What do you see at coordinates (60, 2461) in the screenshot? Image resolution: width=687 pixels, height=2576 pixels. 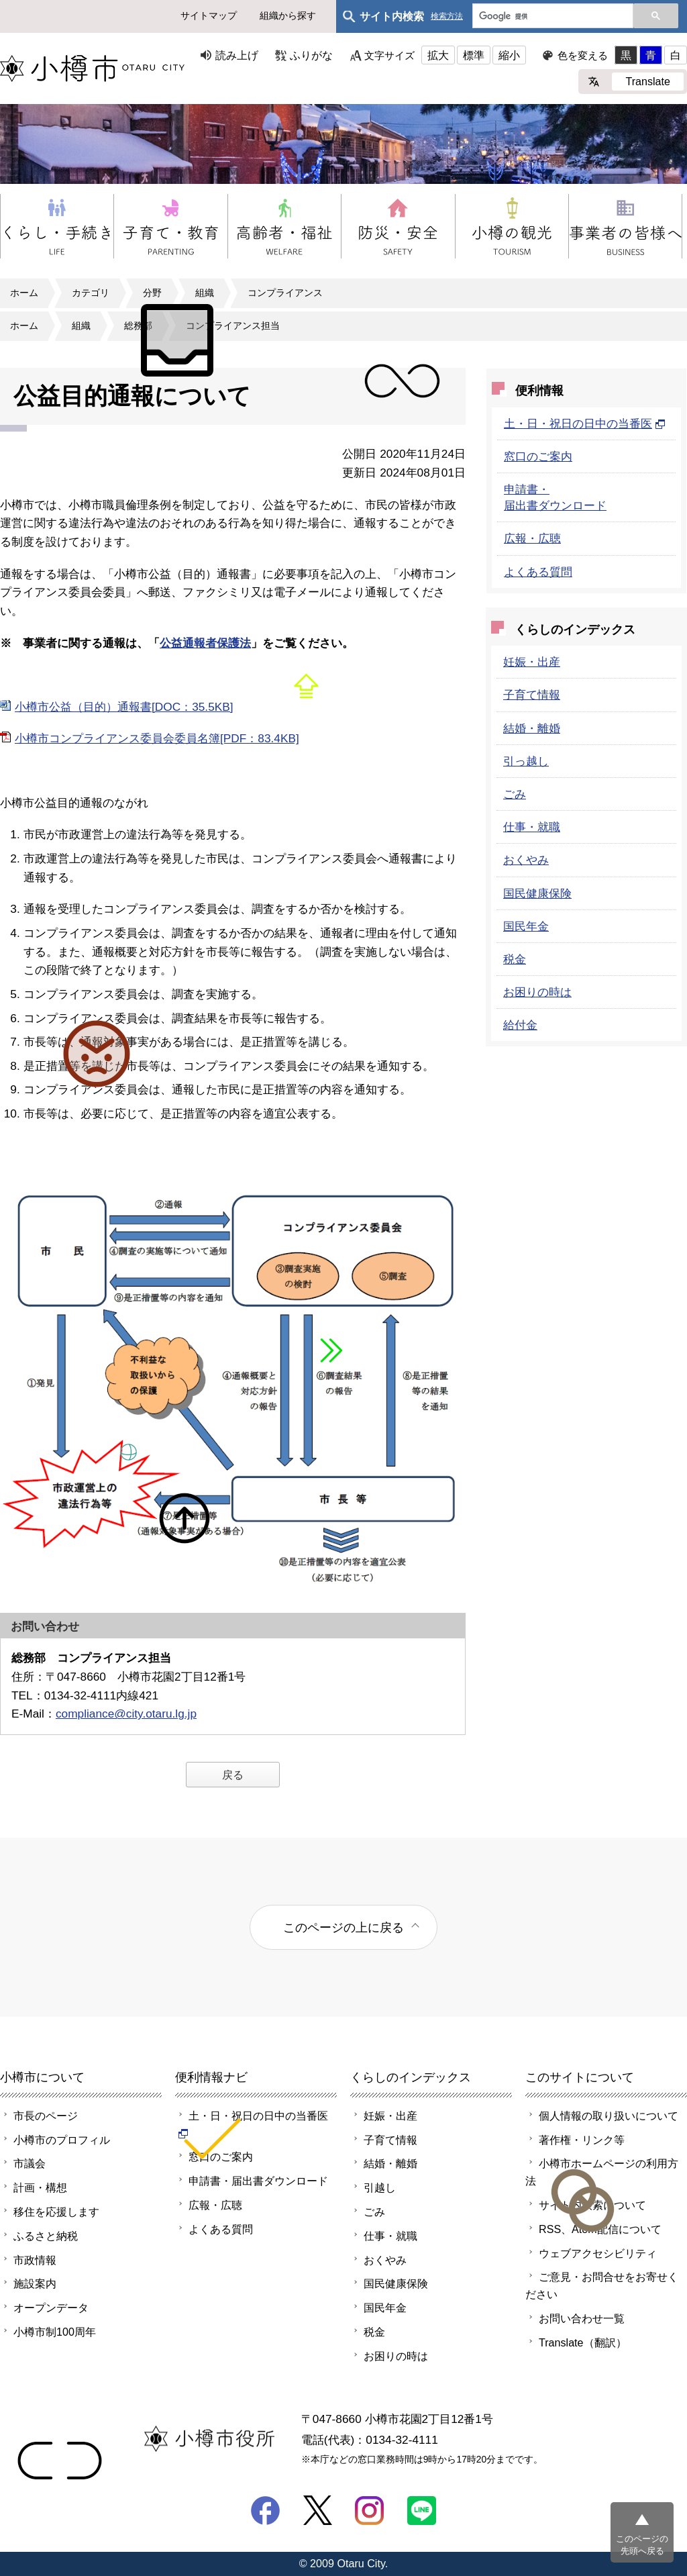 I see `unlink or disconnect a linked item` at bounding box center [60, 2461].